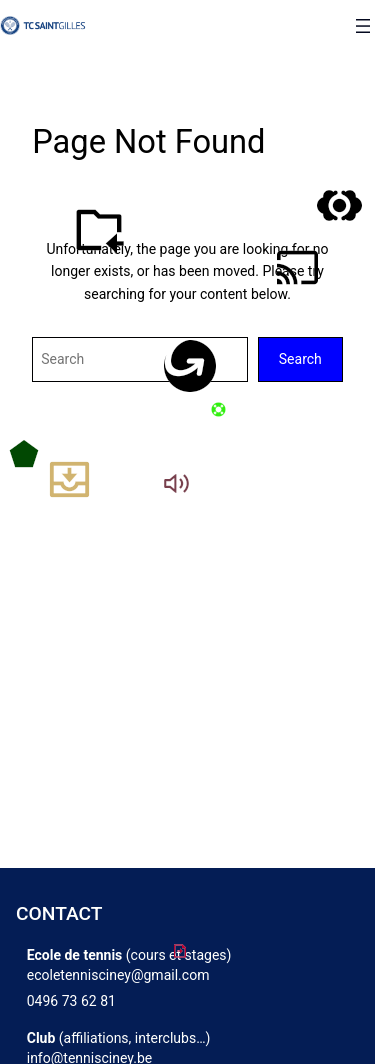  I want to click on transfer or export a file, so click(180, 951).